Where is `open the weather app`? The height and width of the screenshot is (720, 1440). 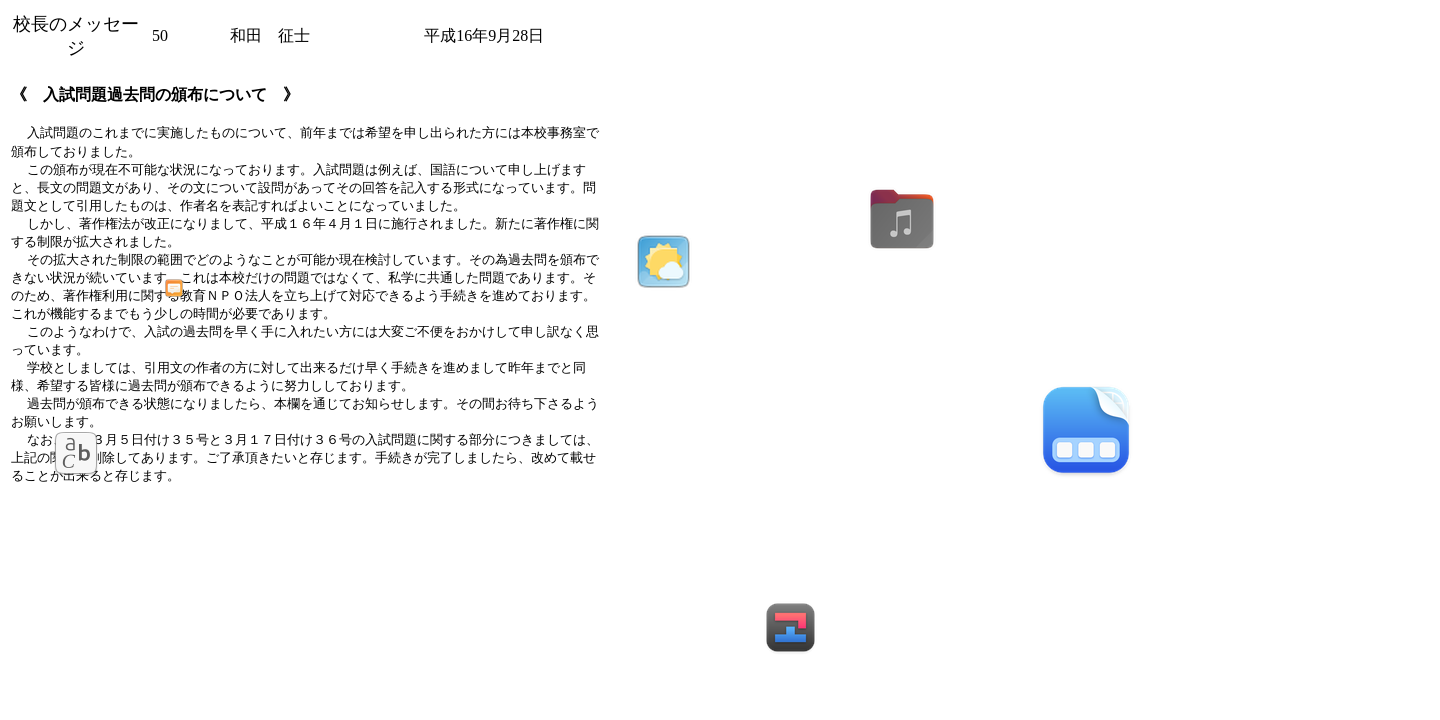
open the weather app is located at coordinates (663, 261).